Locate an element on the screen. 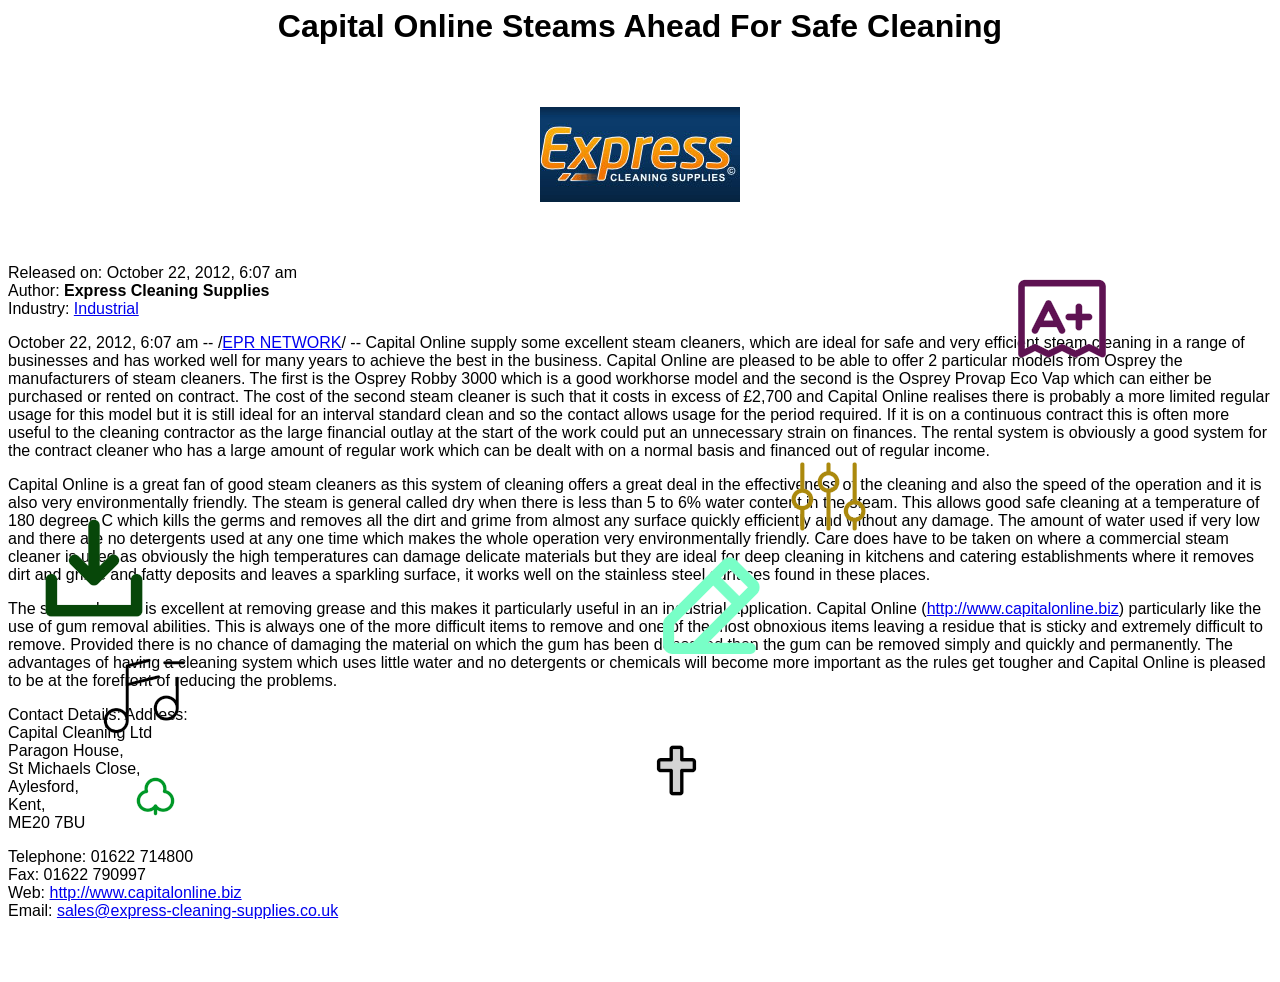  view exam or test results is located at coordinates (1062, 317).